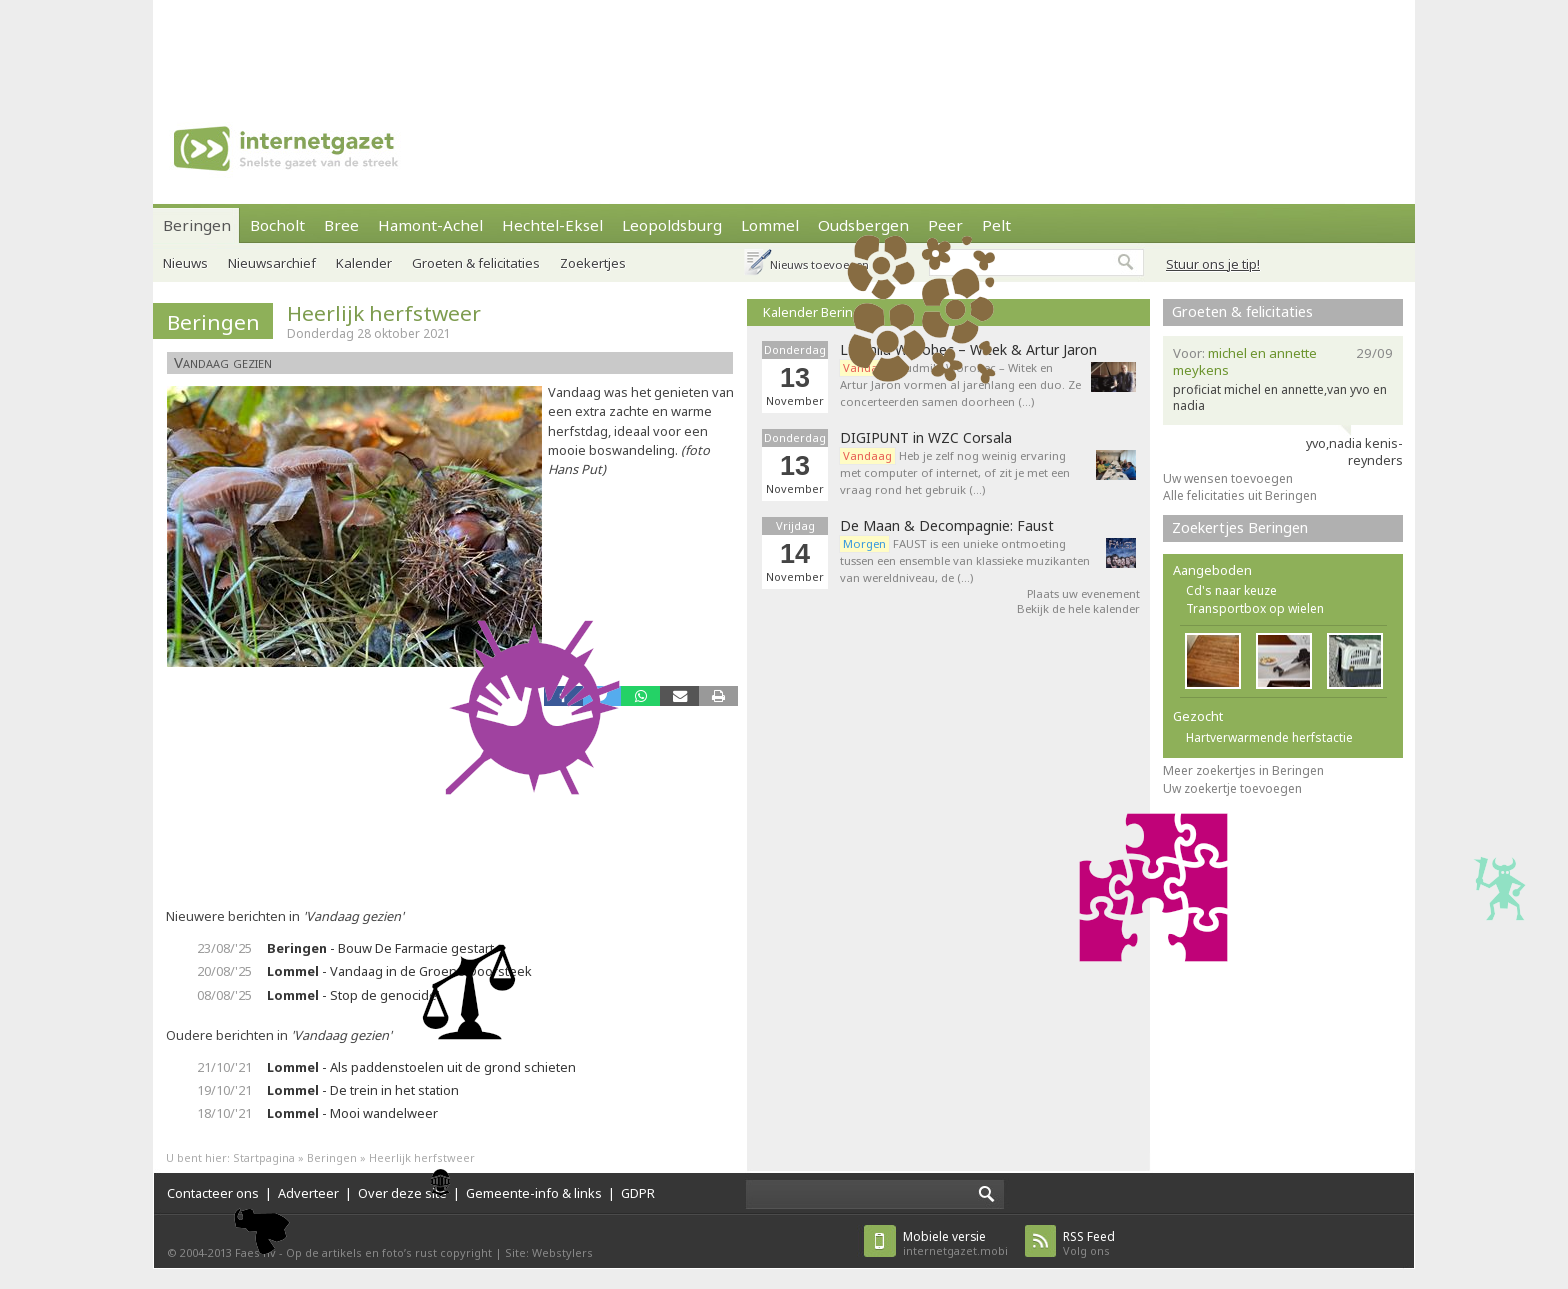  What do you see at coordinates (1153, 887) in the screenshot?
I see `access puzzle or brain training games` at bounding box center [1153, 887].